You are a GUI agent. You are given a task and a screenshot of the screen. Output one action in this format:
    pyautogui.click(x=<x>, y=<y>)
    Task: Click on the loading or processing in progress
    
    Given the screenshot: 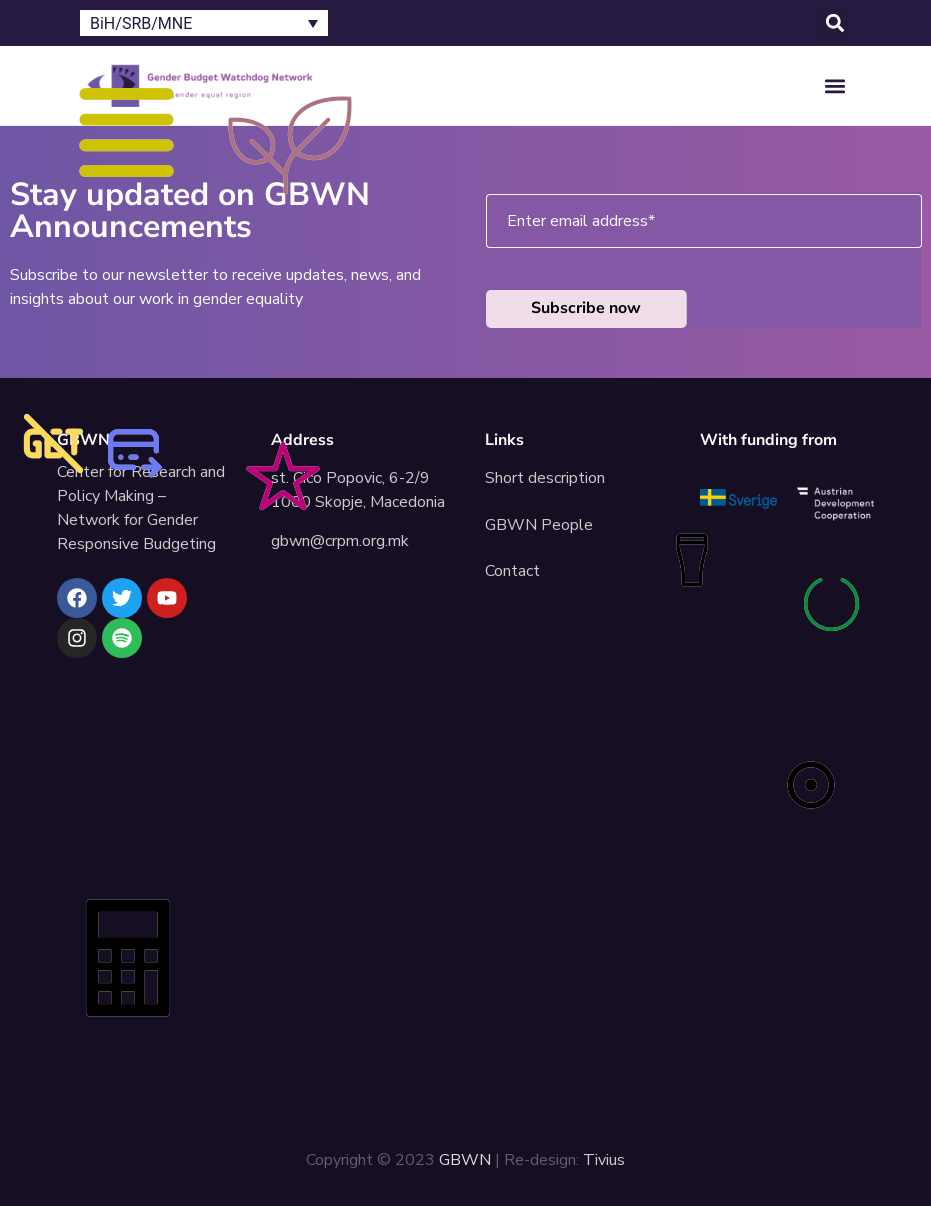 What is the action you would take?
    pyautogui.click(x=831, y=603)
    